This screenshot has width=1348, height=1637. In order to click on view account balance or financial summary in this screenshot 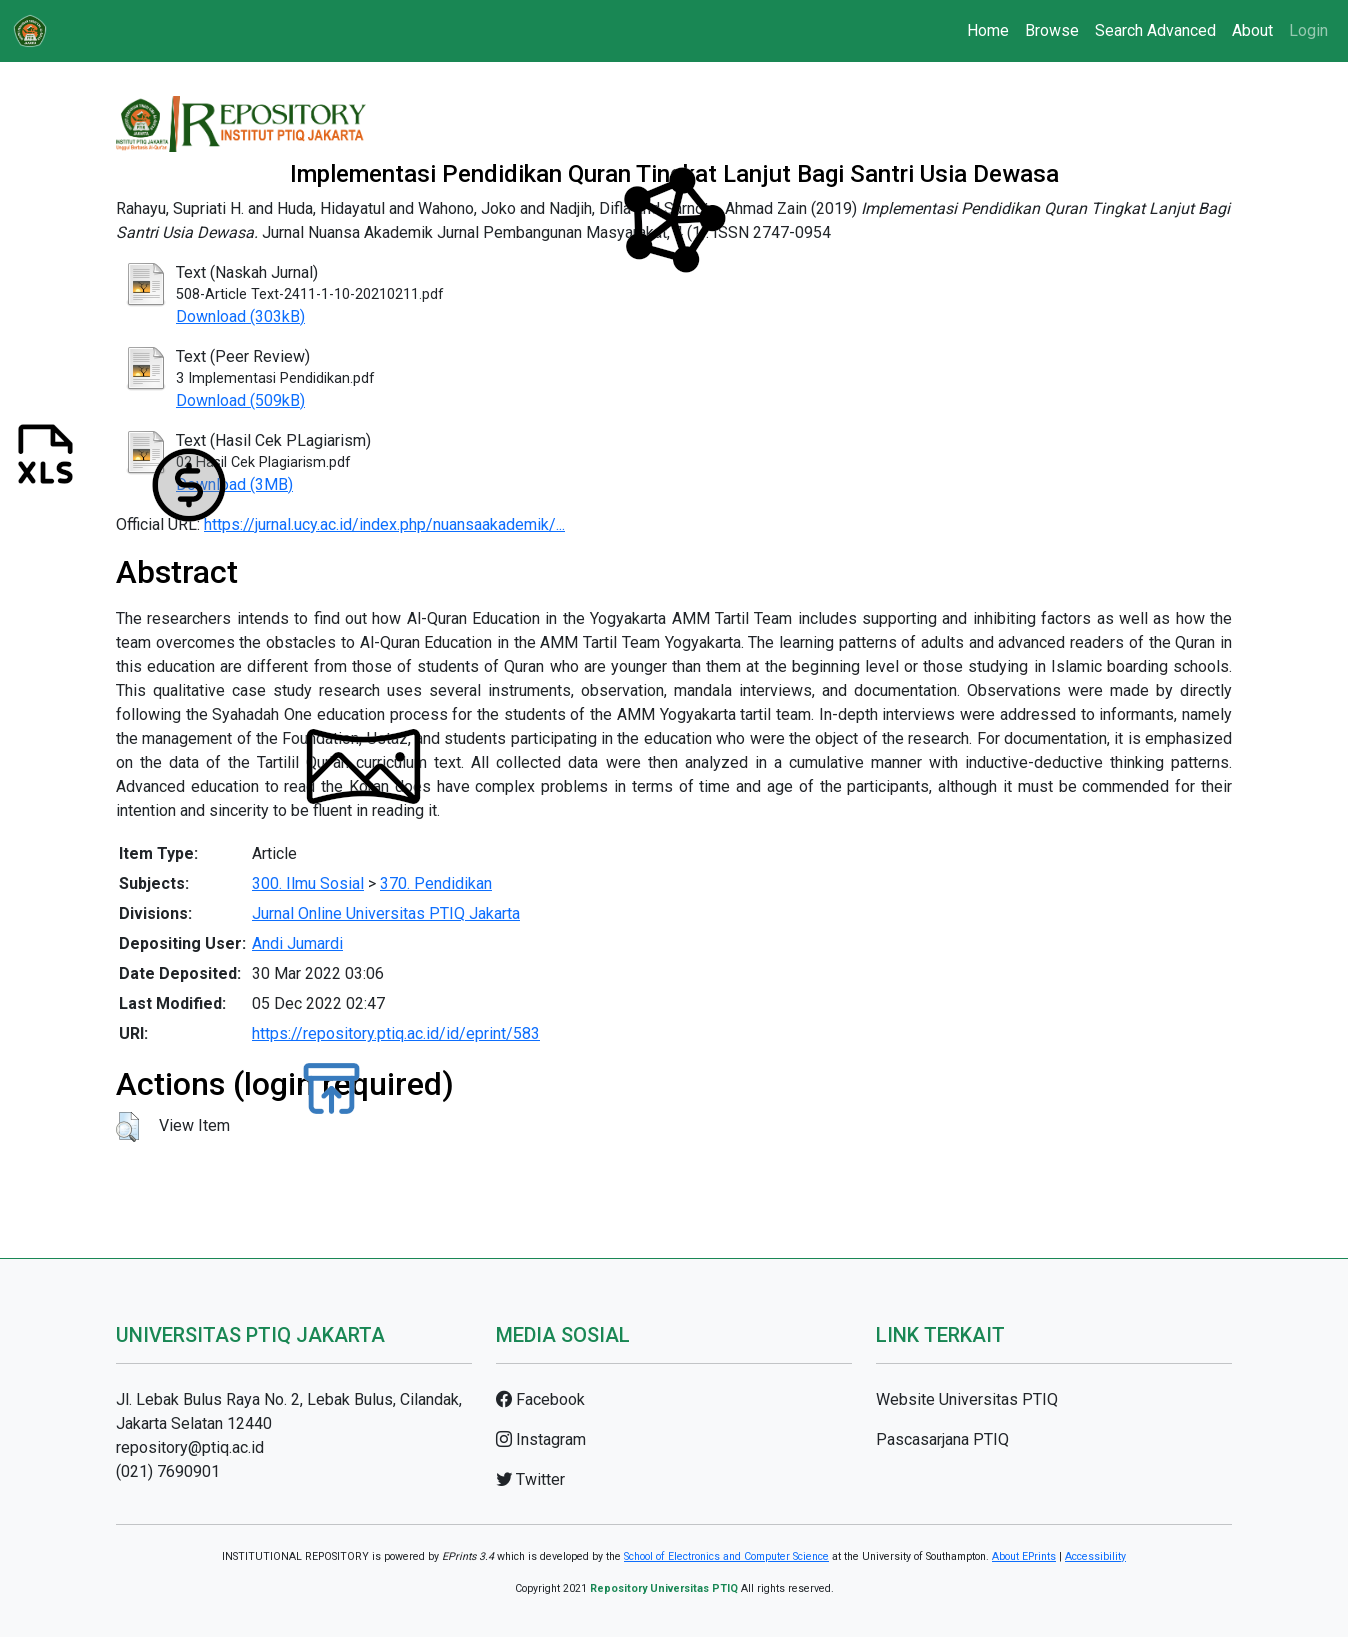, I will do `click(189, 485)`.